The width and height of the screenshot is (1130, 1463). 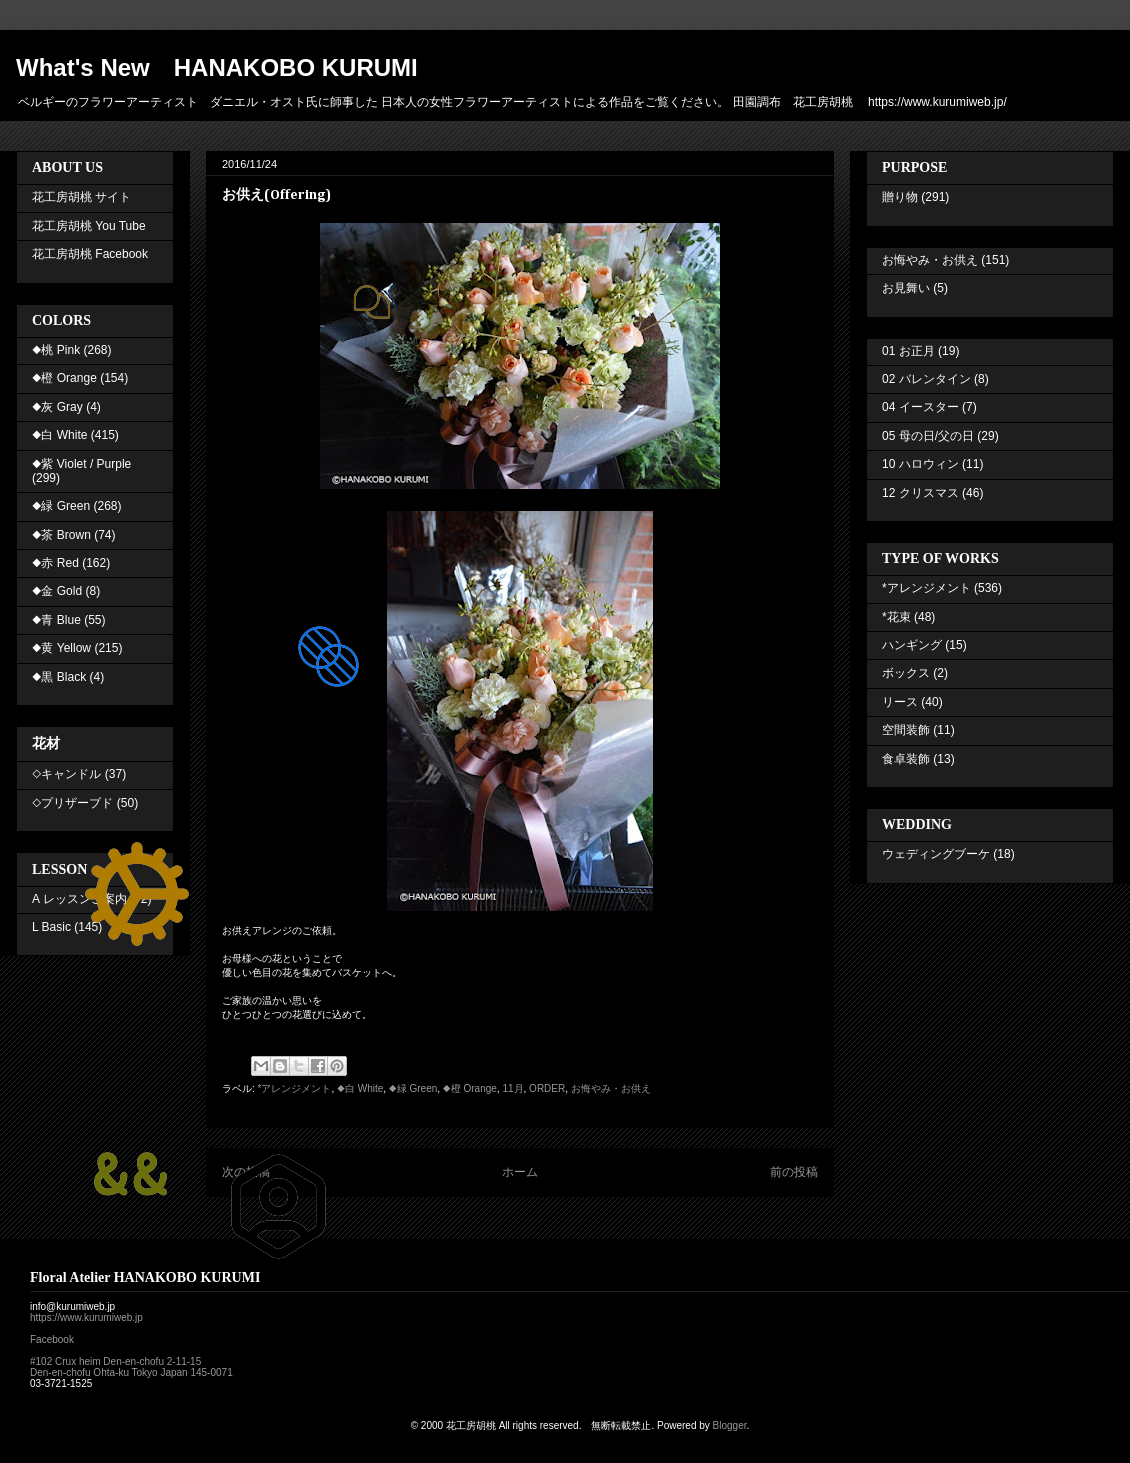 What do you see at coordinates (372, 302) in the screenshot?
I see `open chat or messaging` at bounding box center [372, 302].